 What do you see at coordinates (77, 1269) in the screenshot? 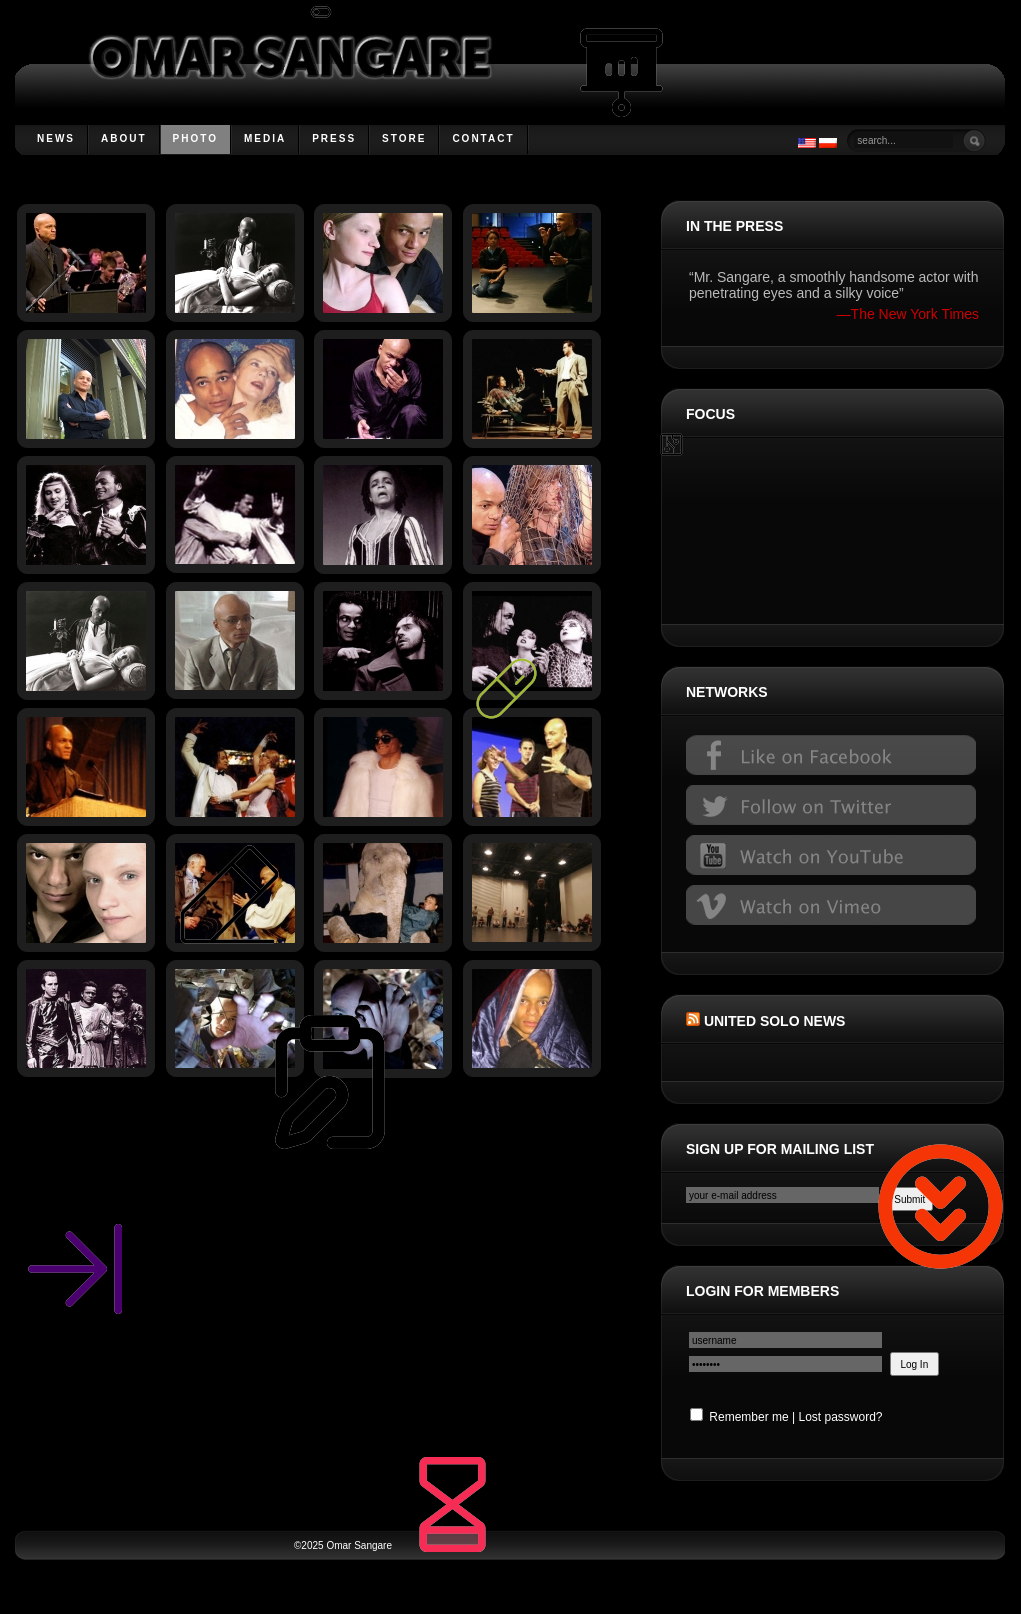
I see `navigate to the next item or page` at bounding box center [77, 1269].